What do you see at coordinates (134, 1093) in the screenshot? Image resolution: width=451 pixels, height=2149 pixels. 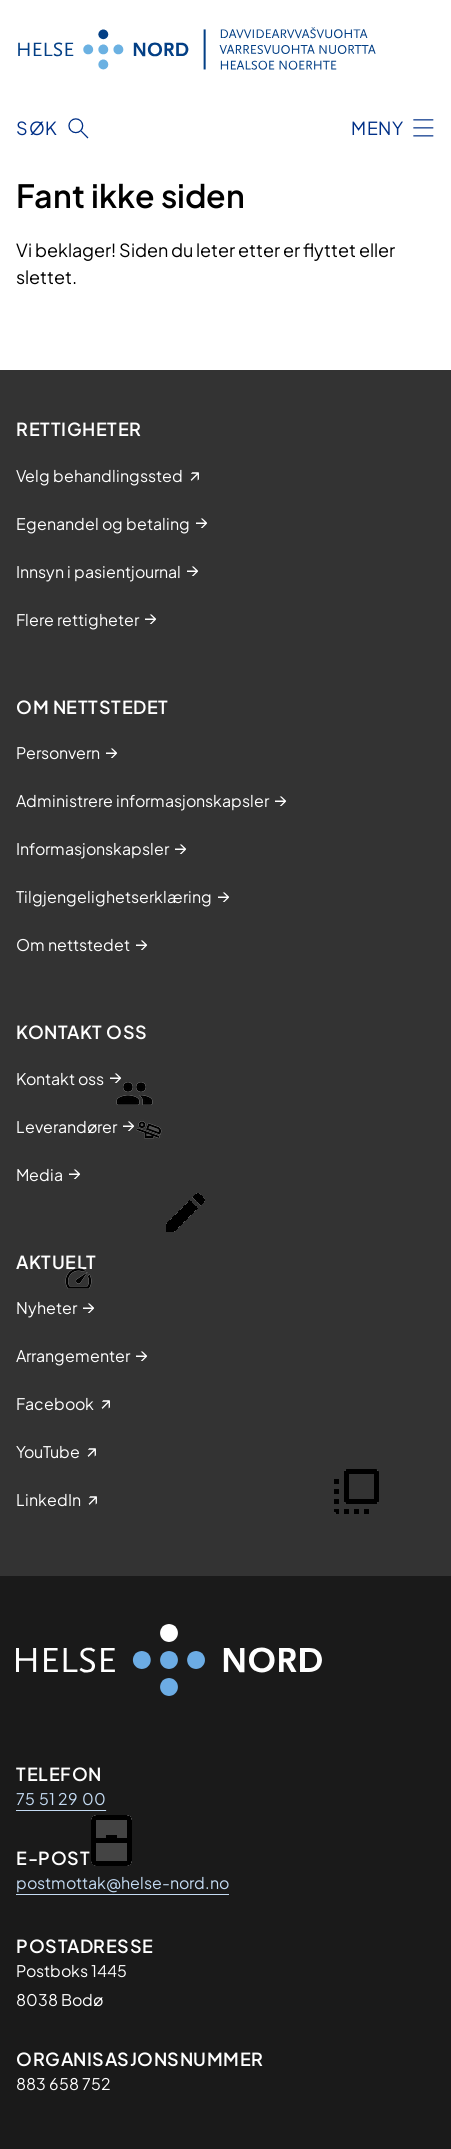 I see `view contacts or people list` at bounding box center [134, 1093].